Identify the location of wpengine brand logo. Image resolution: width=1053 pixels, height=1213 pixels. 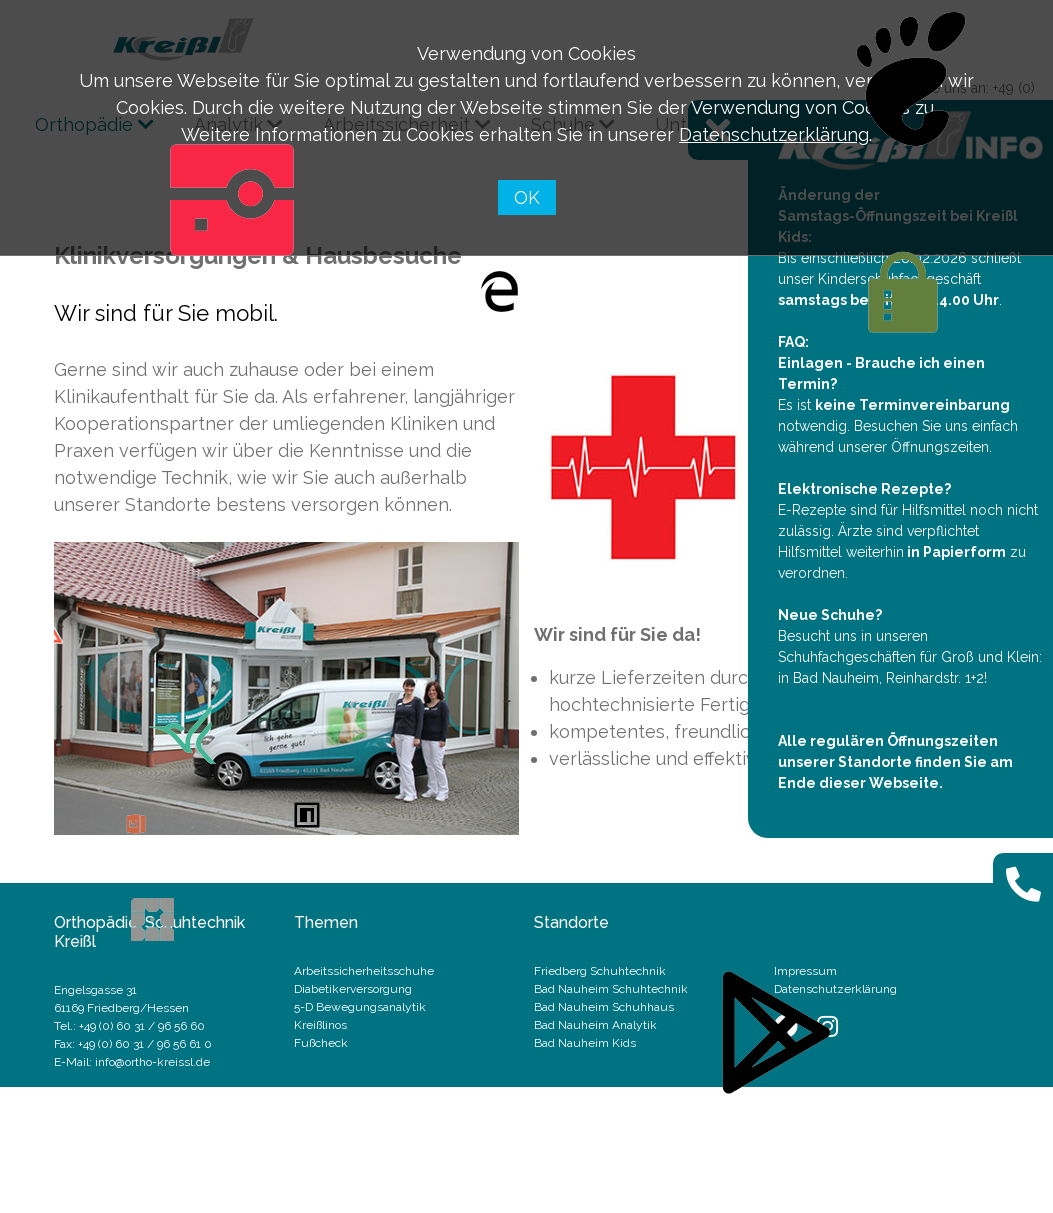
(152, 919).